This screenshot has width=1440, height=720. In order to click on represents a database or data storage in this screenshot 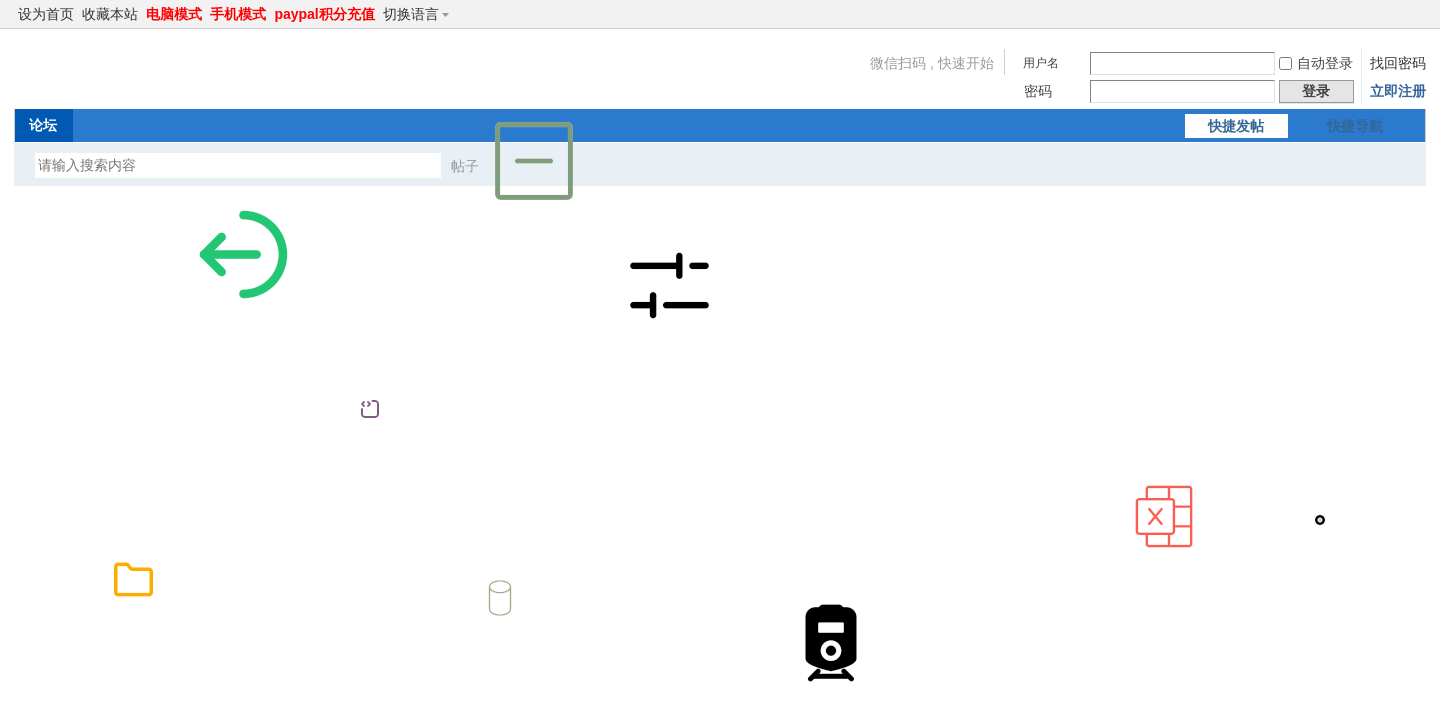, I will do `click(500, 598)`.